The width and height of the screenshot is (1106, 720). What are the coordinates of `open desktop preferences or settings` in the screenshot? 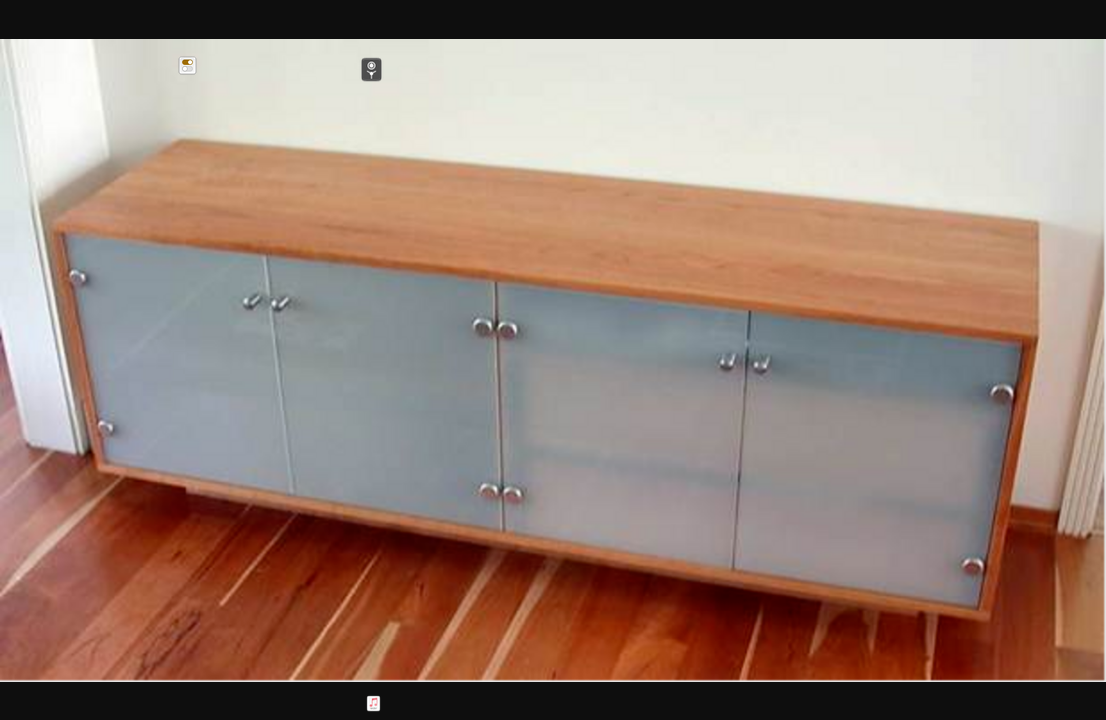 It's located at (187, 65).